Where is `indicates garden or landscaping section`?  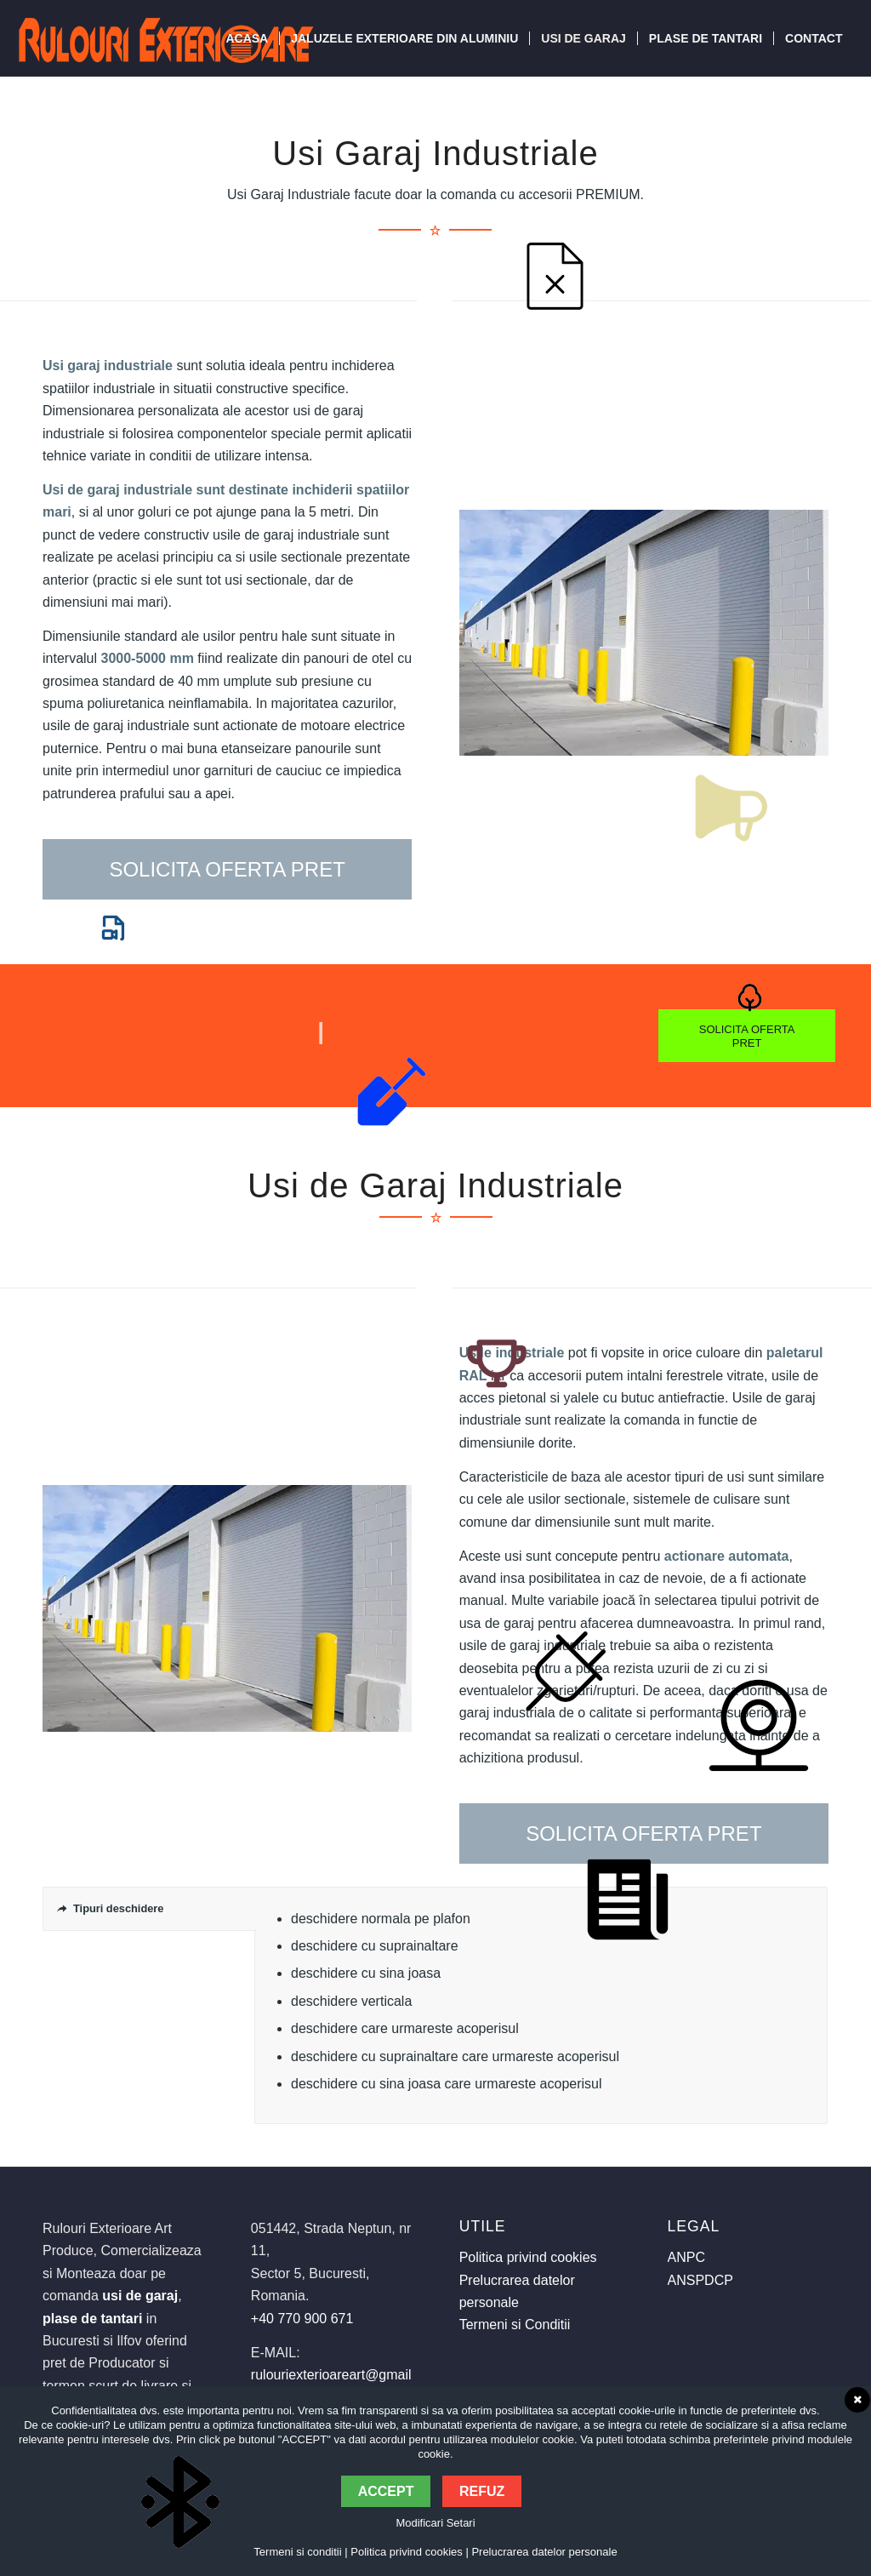 indicates garden or landscaping section is located at coordinates (749, 997).